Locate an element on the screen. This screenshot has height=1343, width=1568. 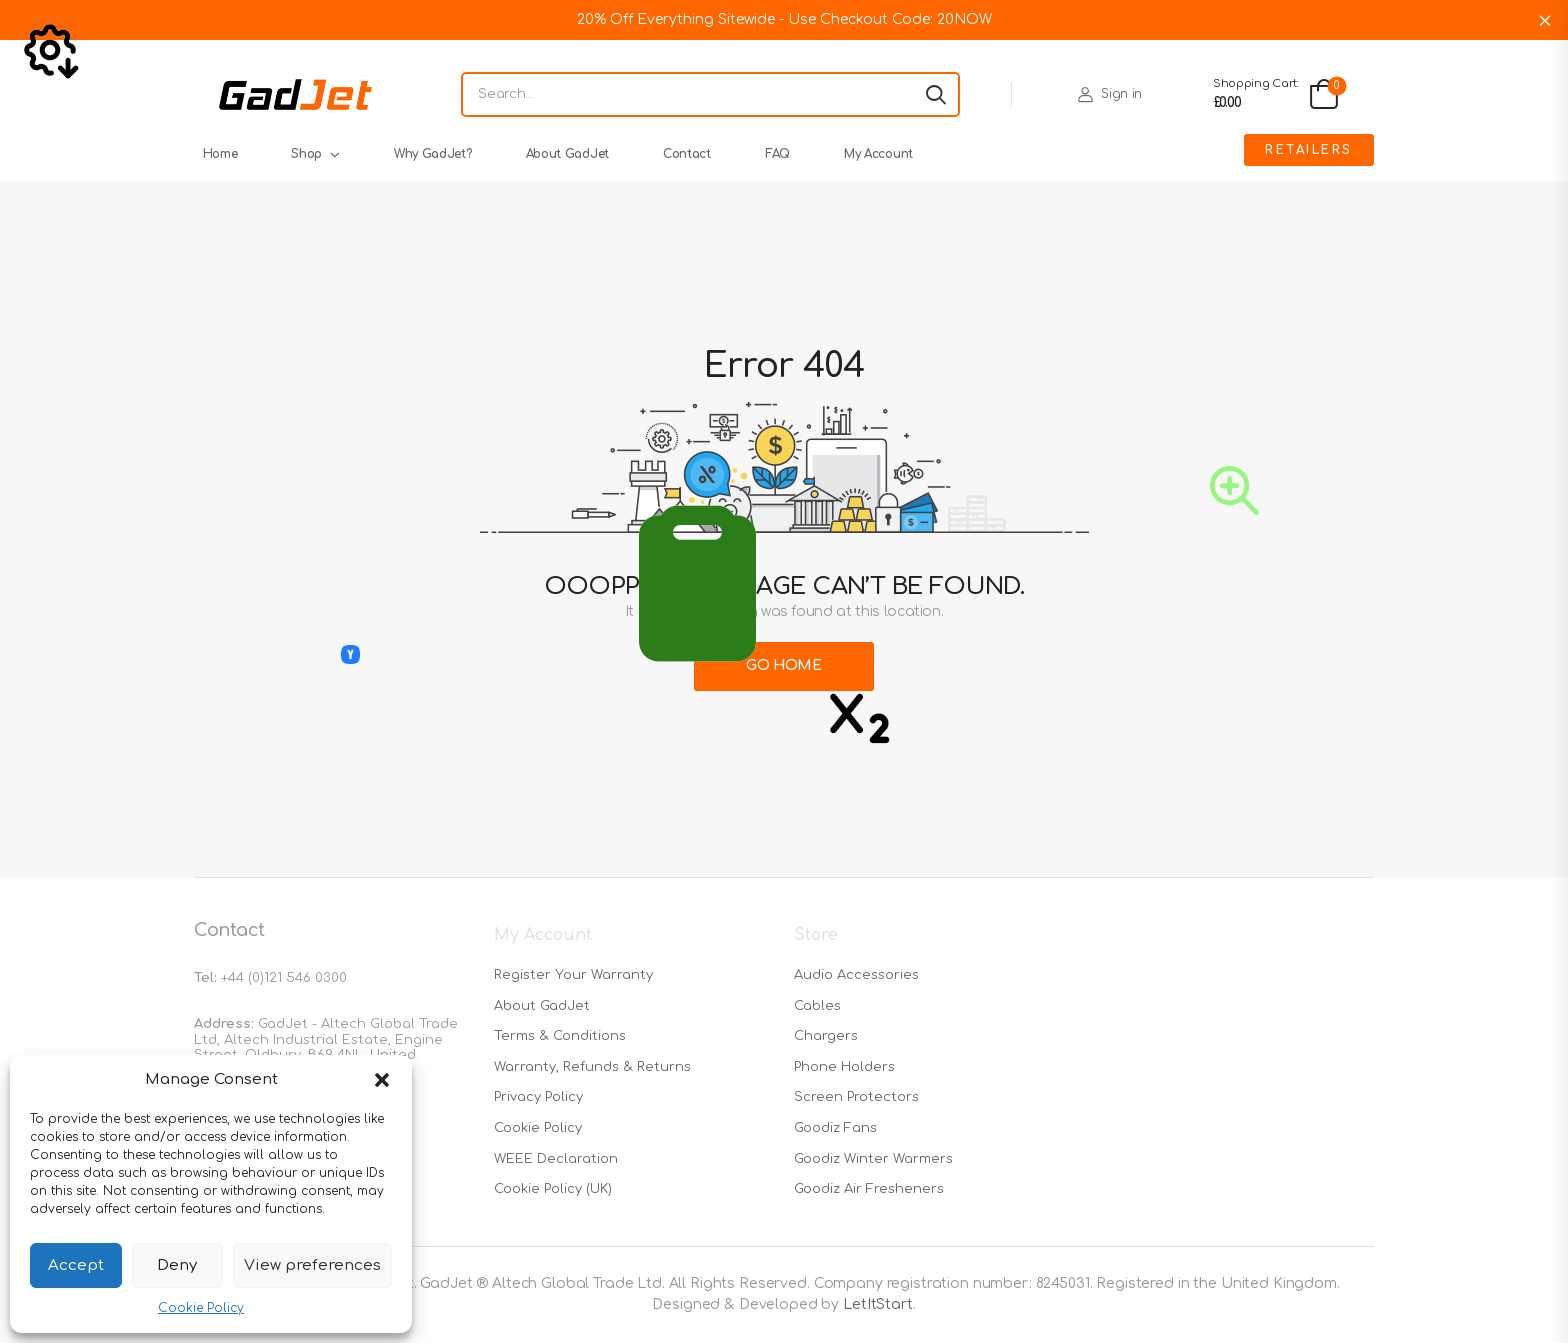
zoom in on content or image is located at coordinates (1234, 490).